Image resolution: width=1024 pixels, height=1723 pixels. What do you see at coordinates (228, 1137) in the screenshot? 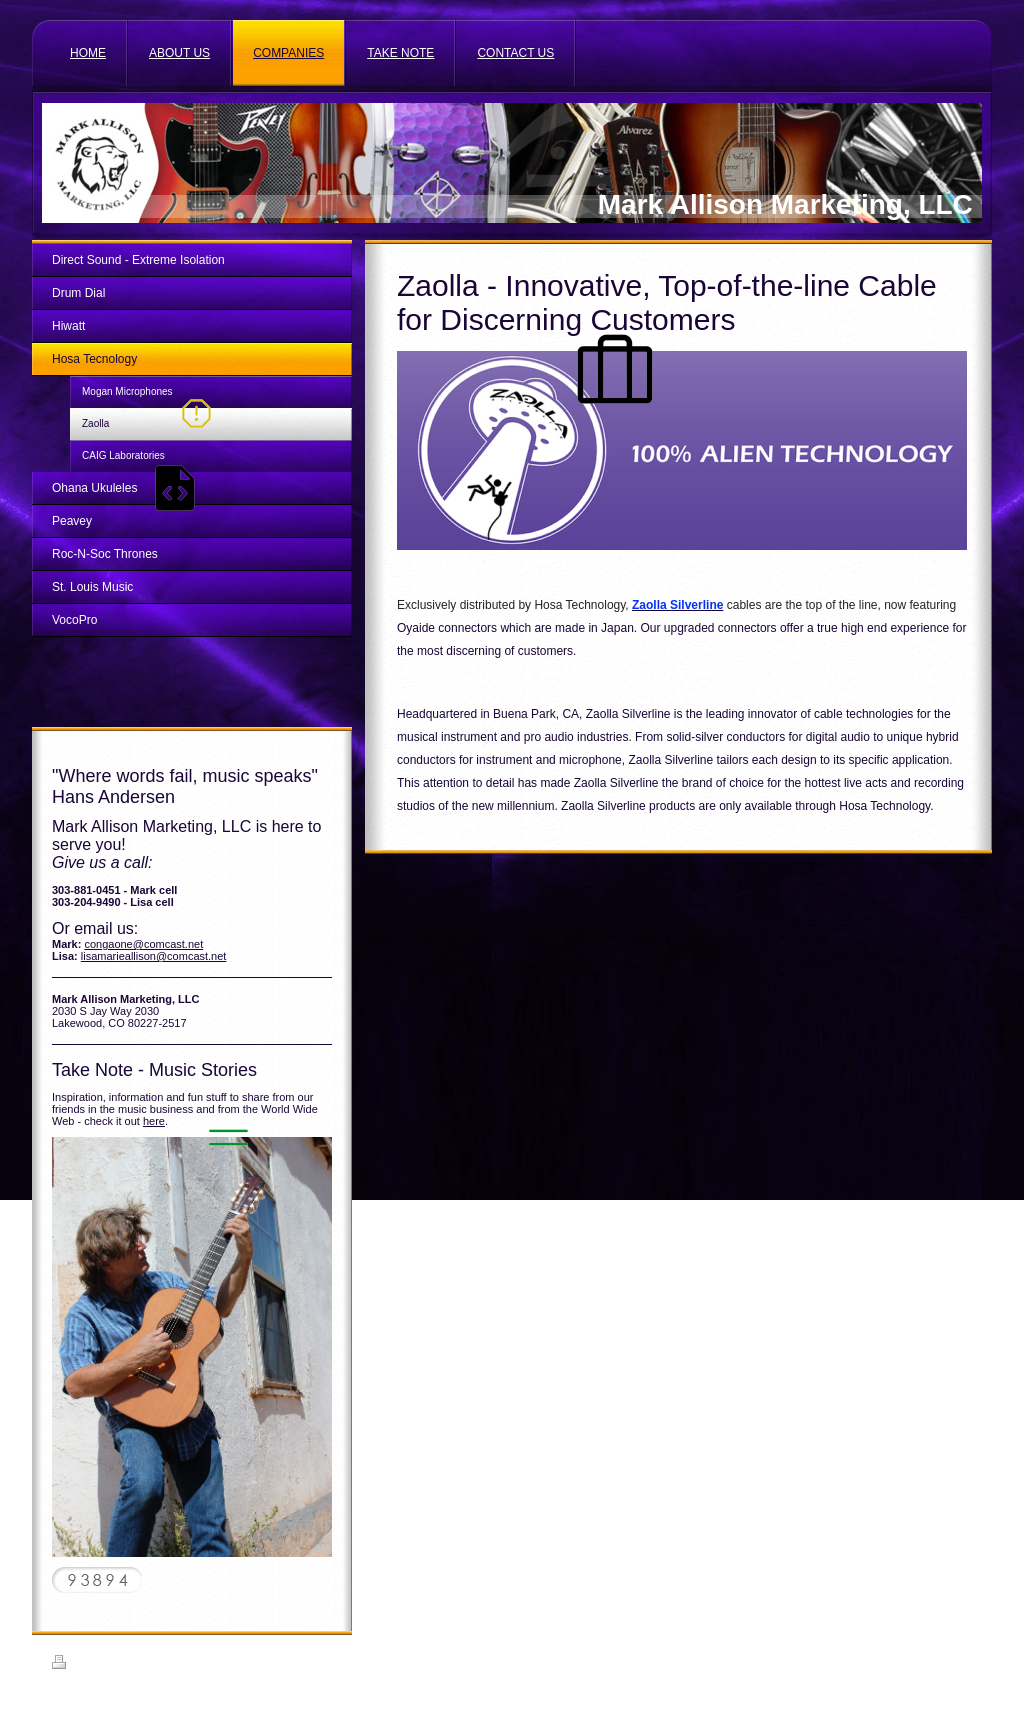
I see `indicates equality or comparison between values` at bounding box center [228, 1137].